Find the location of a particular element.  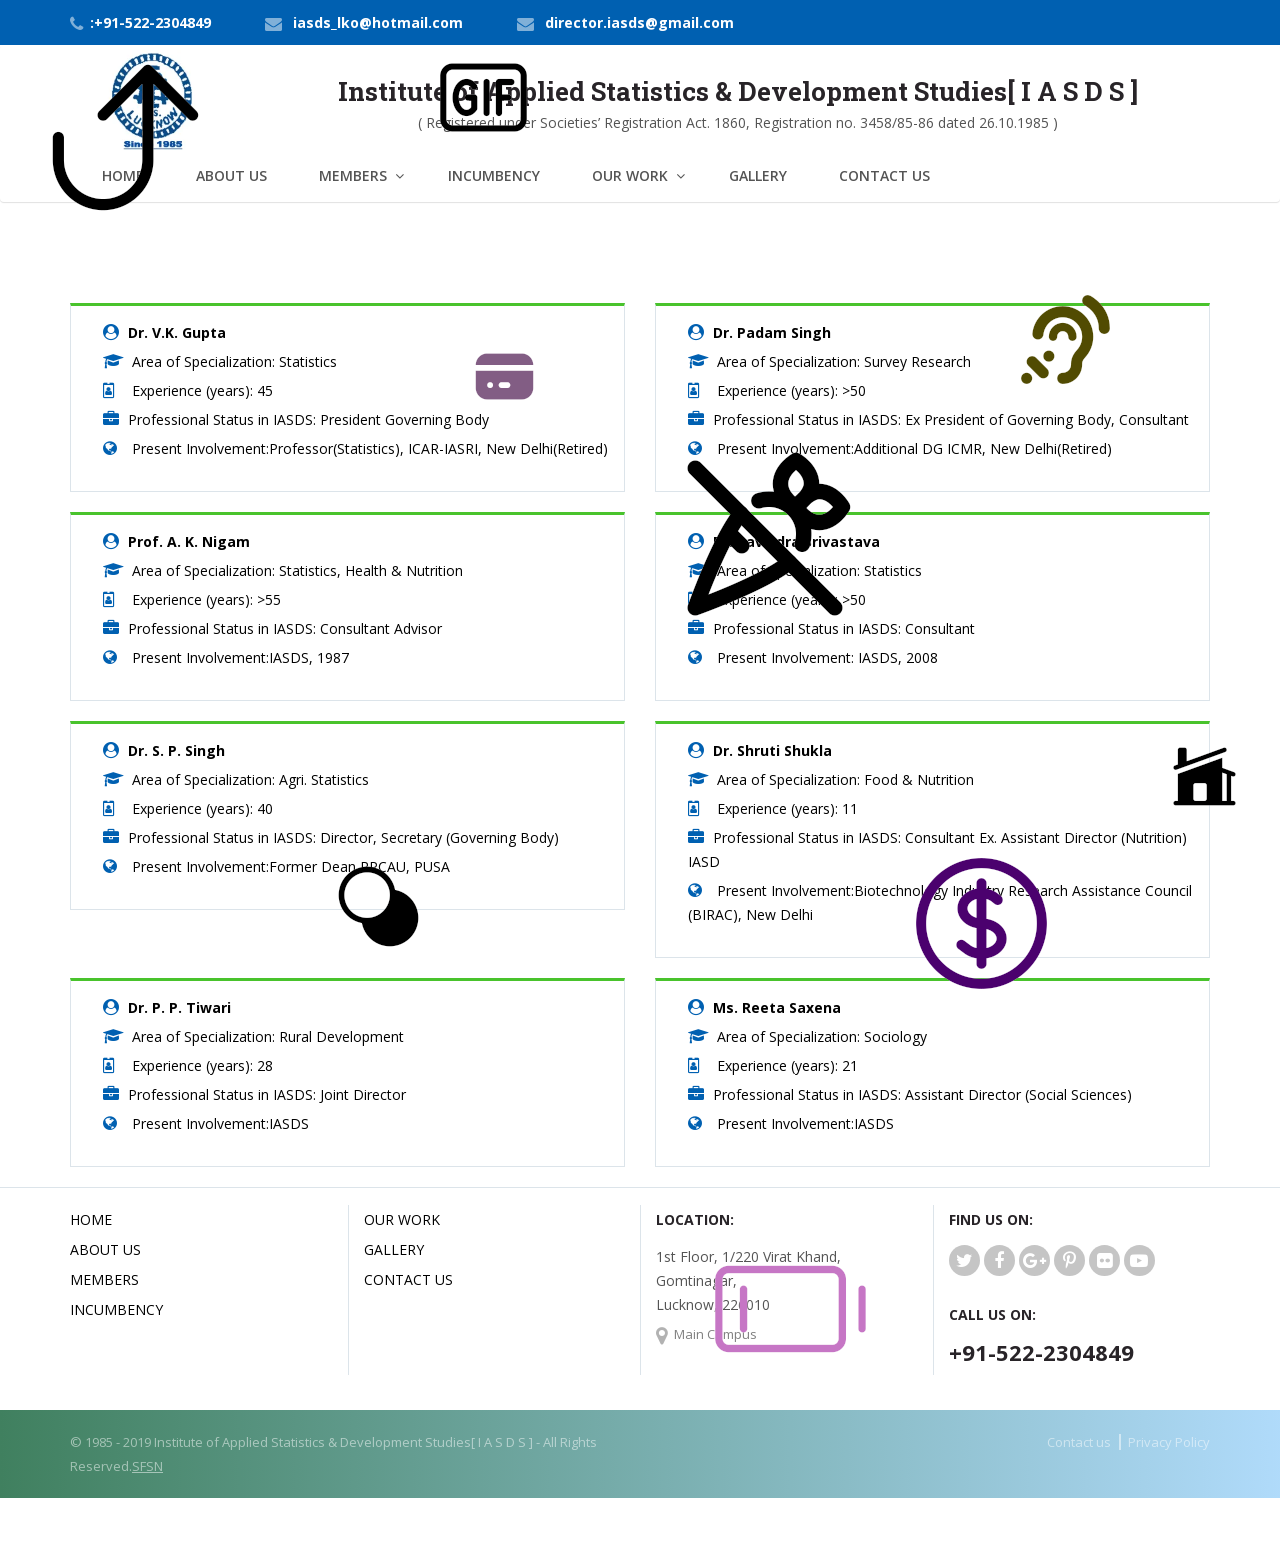

insert a GIF into your message is located at coordinates (483, 97).